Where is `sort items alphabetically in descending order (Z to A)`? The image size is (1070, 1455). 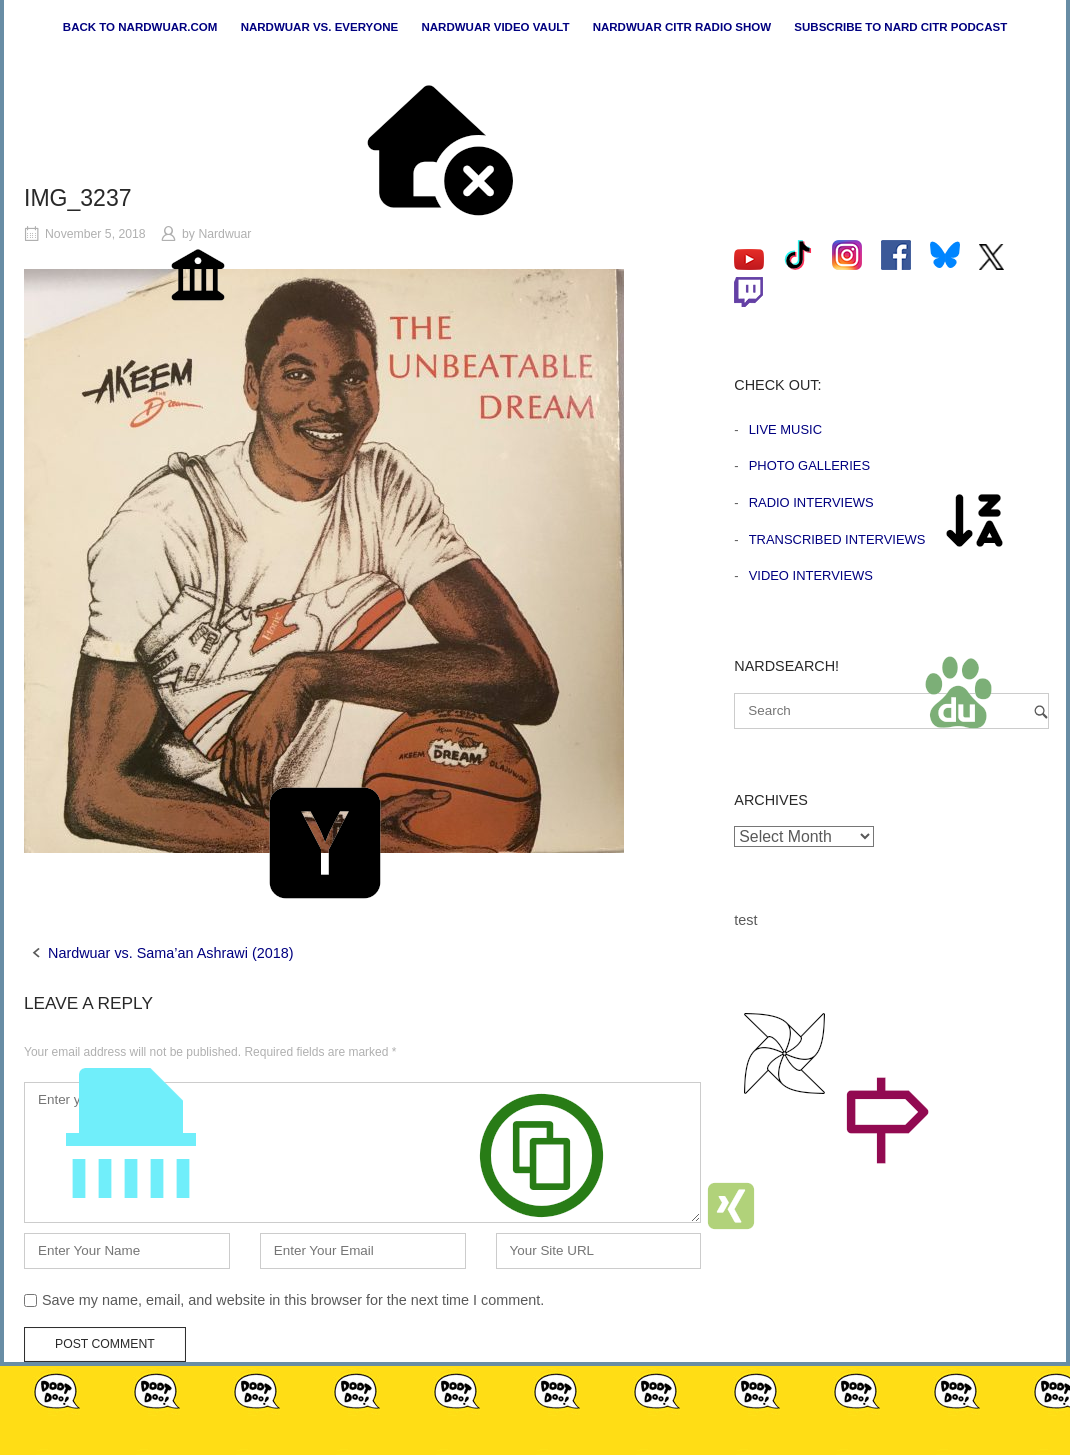
sort items alphabetically in descending order (Z to A) is located at coordinates (974, 520).